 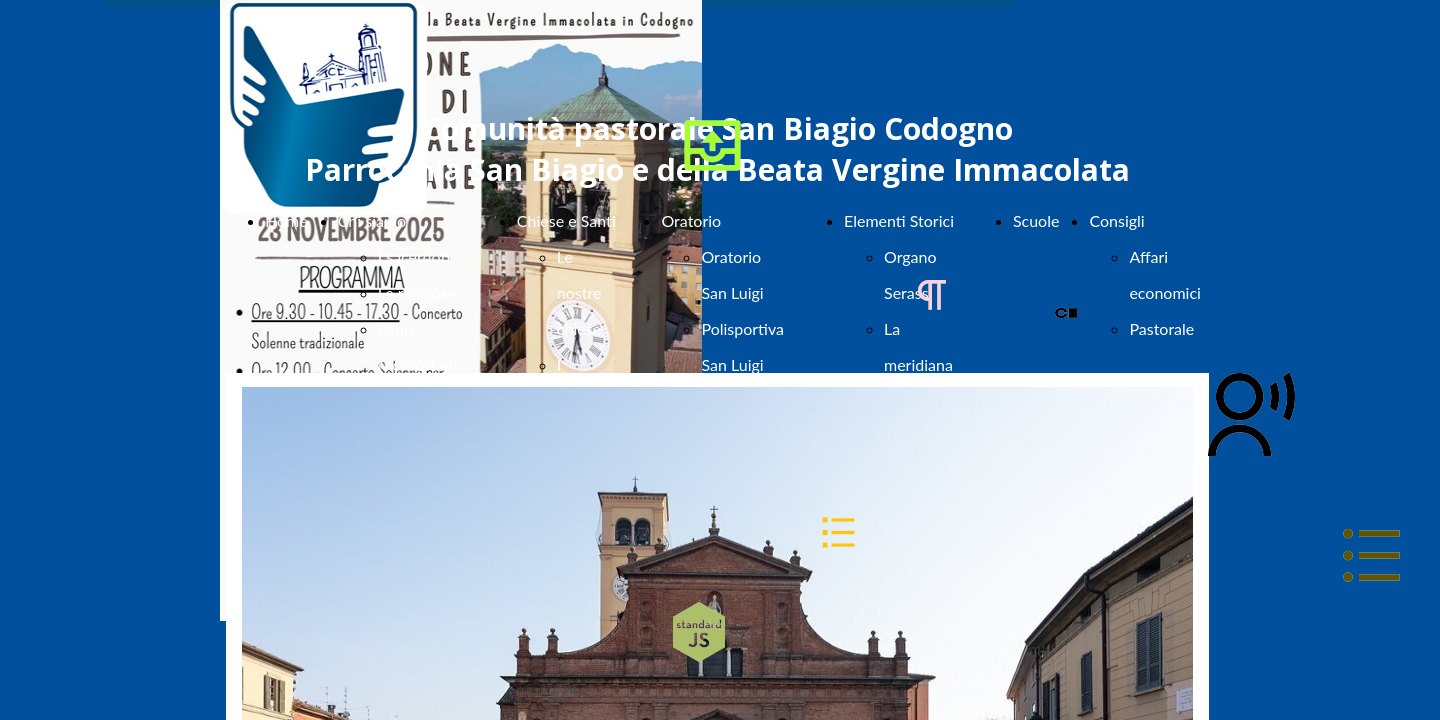 What do you see at coordinates (838, 532) in the screenshot?
I see `view checklist or task list` at bounding box center [838, 532].